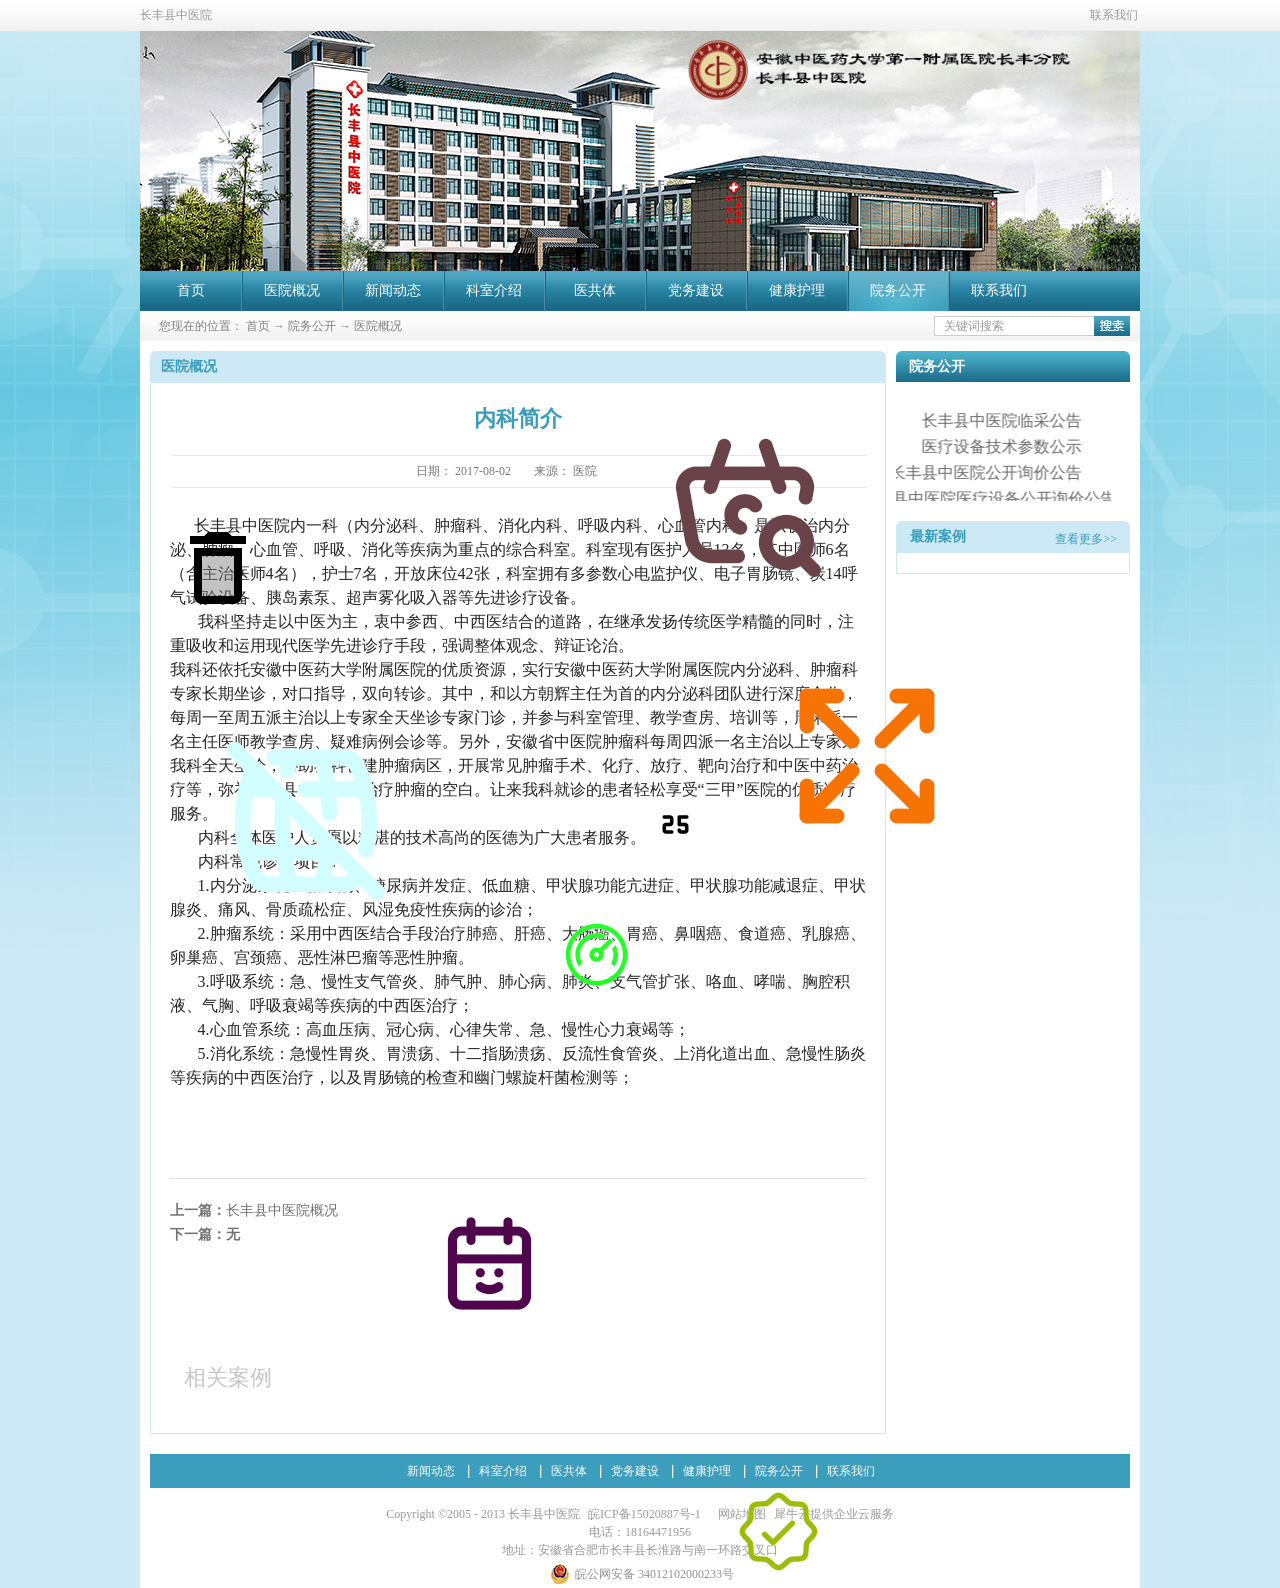 The image size is (1280, 1588). What do you see at coordinates (675, 824) in the screenshot?
I see `indicates 25 items or notifications` at bounding box center [675, 824].